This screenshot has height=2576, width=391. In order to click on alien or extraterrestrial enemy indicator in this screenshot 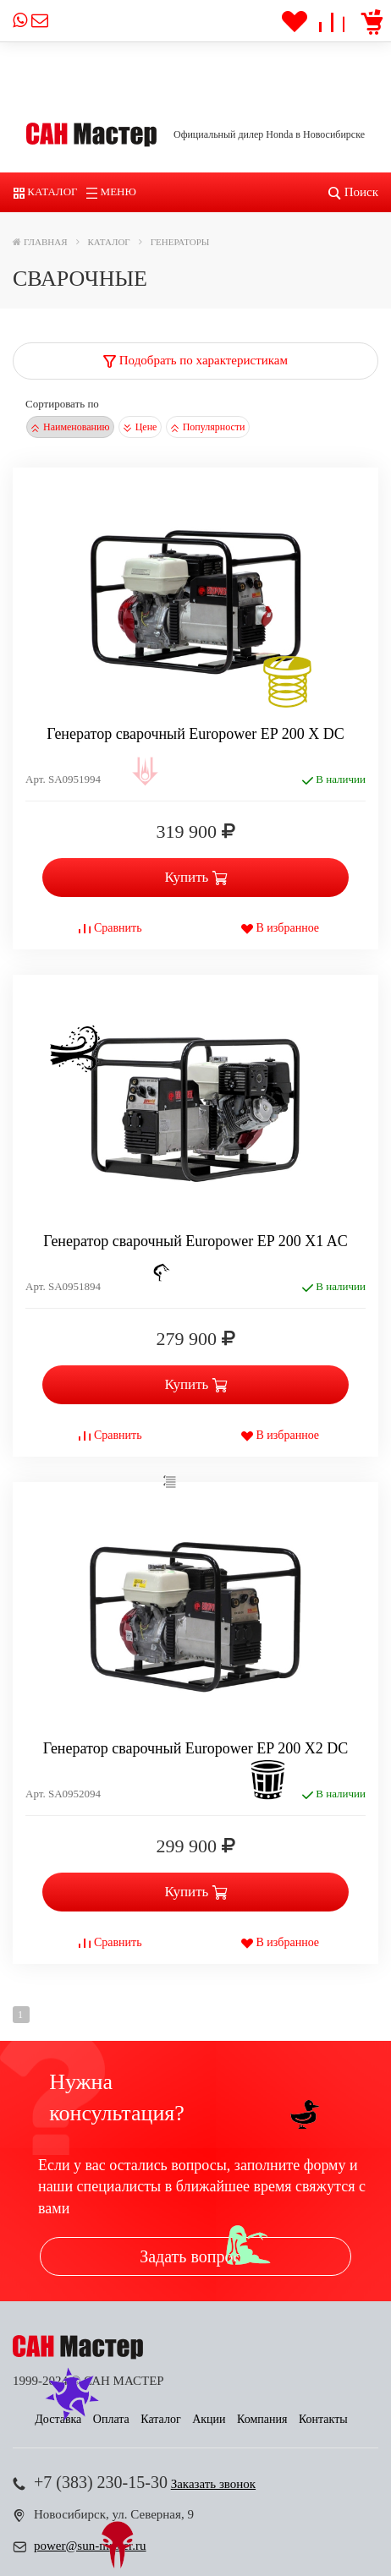, I will do `click(117, 2545)`.